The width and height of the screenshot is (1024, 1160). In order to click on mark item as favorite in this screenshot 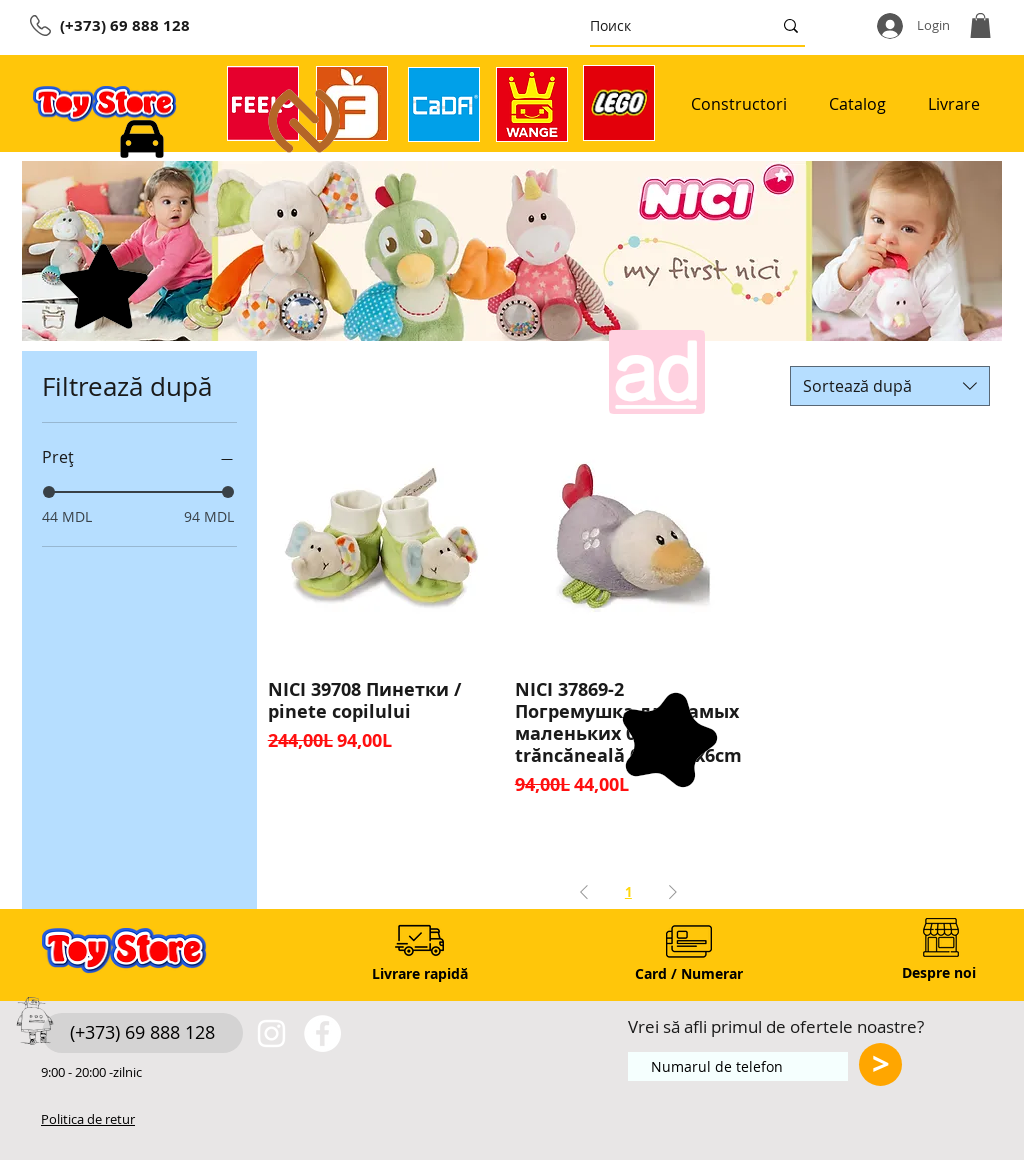, I will do `click(103, 290)`.